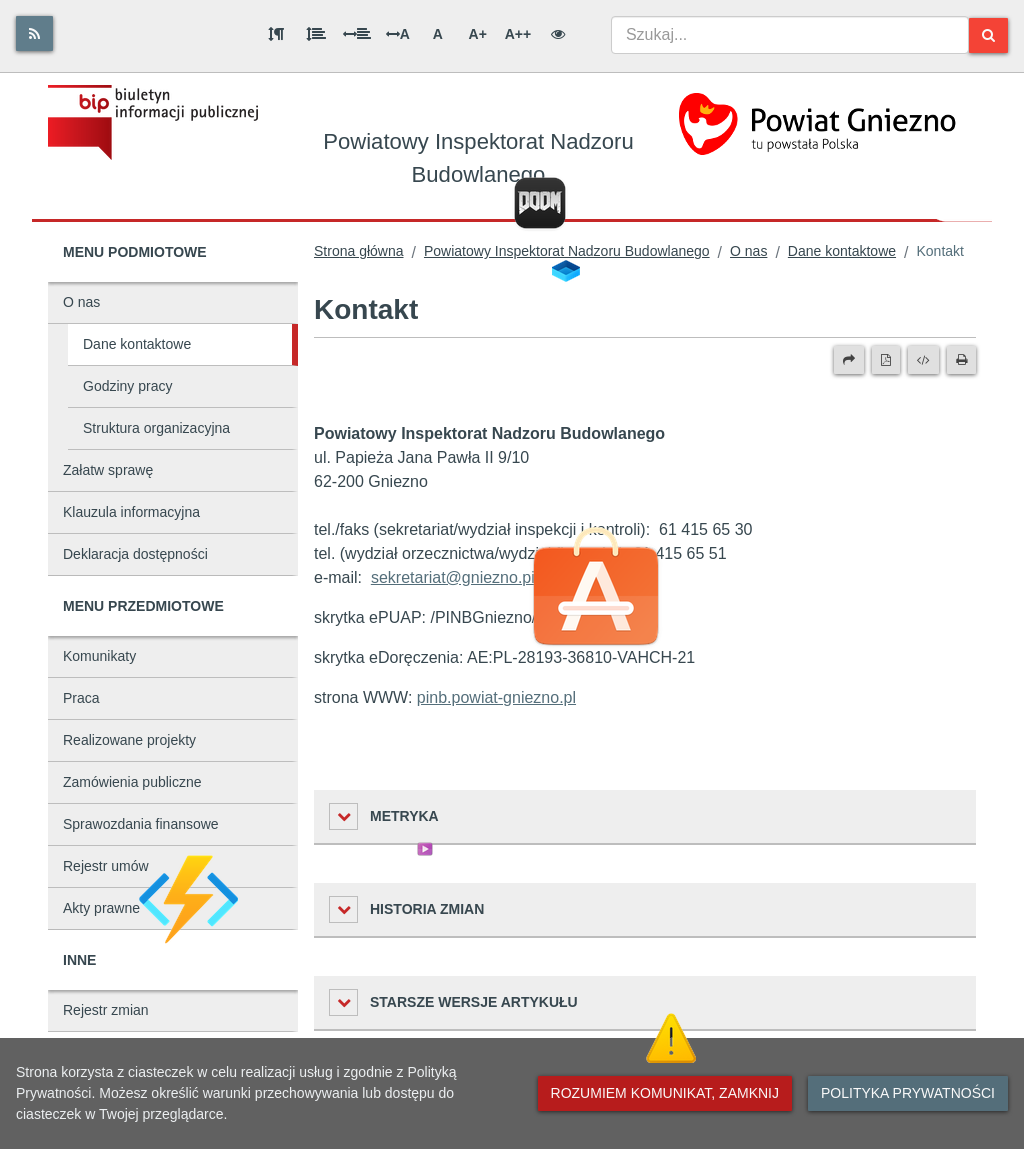 This screenshot has width=1024, height=1149. What do you see at coordinates (540, 203) in the screenshot?
I see `launch DOOM (2016) game` at bounding box center [540, 203].